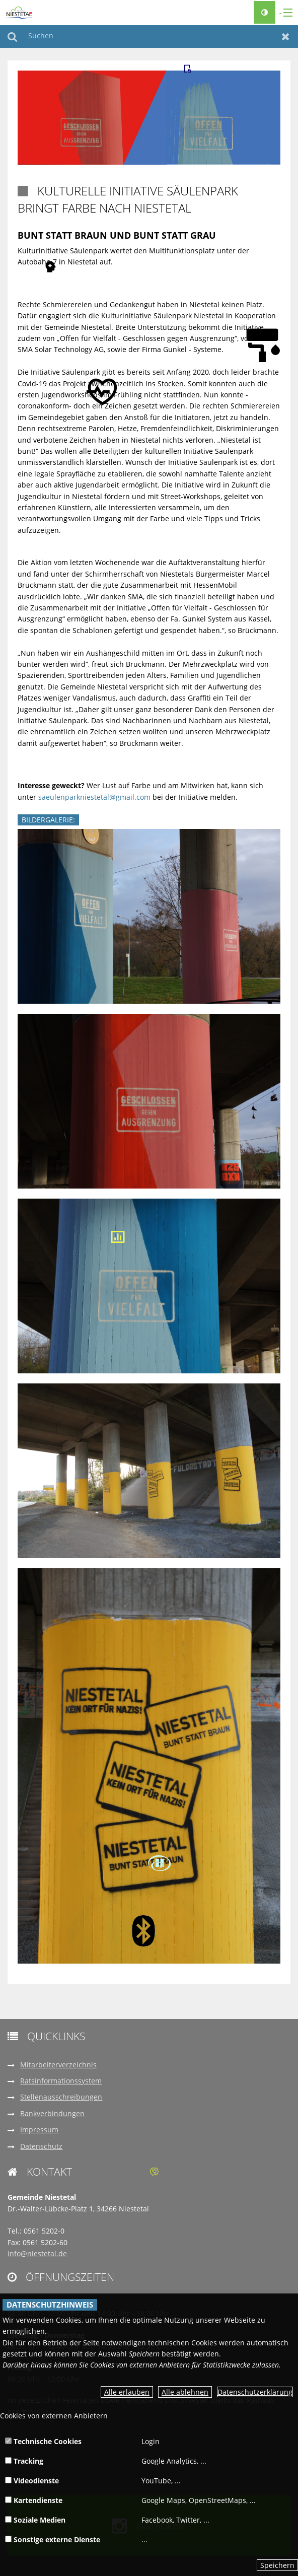  What do you see at coordinates (154, 2172) in the screenshot?
I see `open Viber messaging app` at bounding box center [154, 2172].